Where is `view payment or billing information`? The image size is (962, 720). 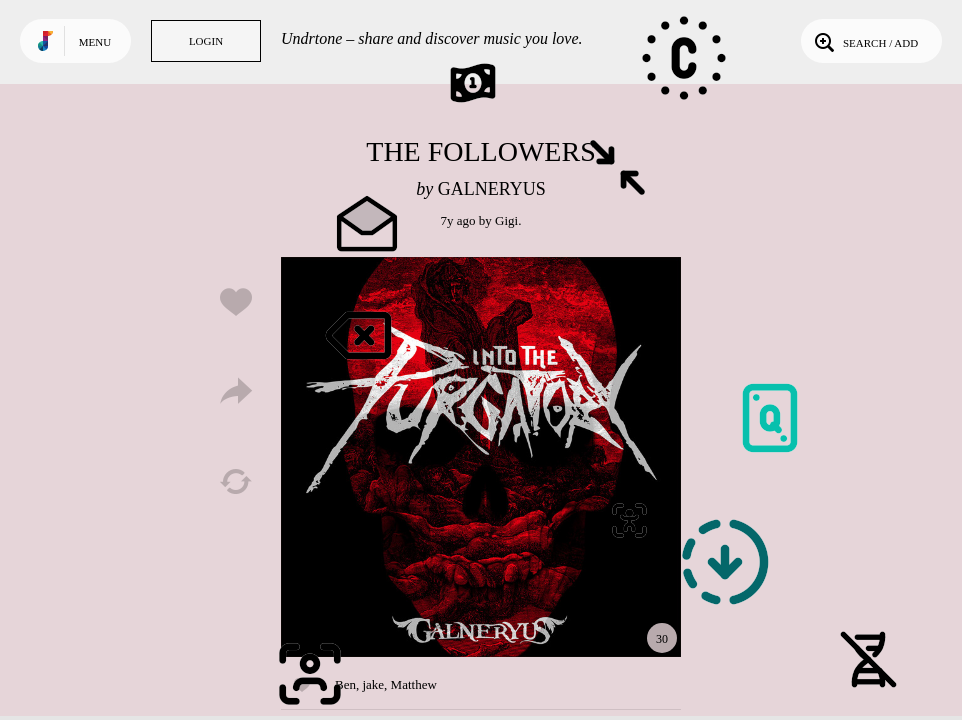 view payment or billing information is located at coordinates (473, 83).